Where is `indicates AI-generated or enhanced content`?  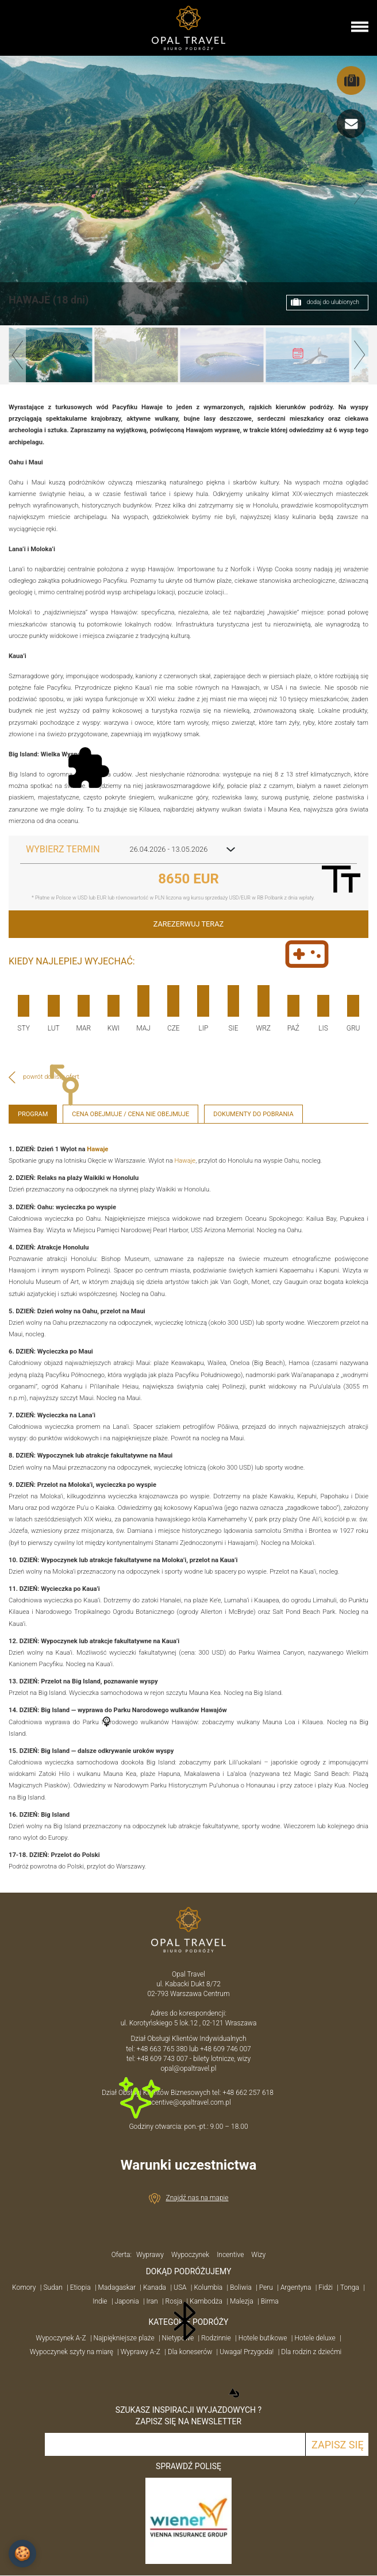
indicates AI-generated or enhanced content is located at coordinates (140, 2098).